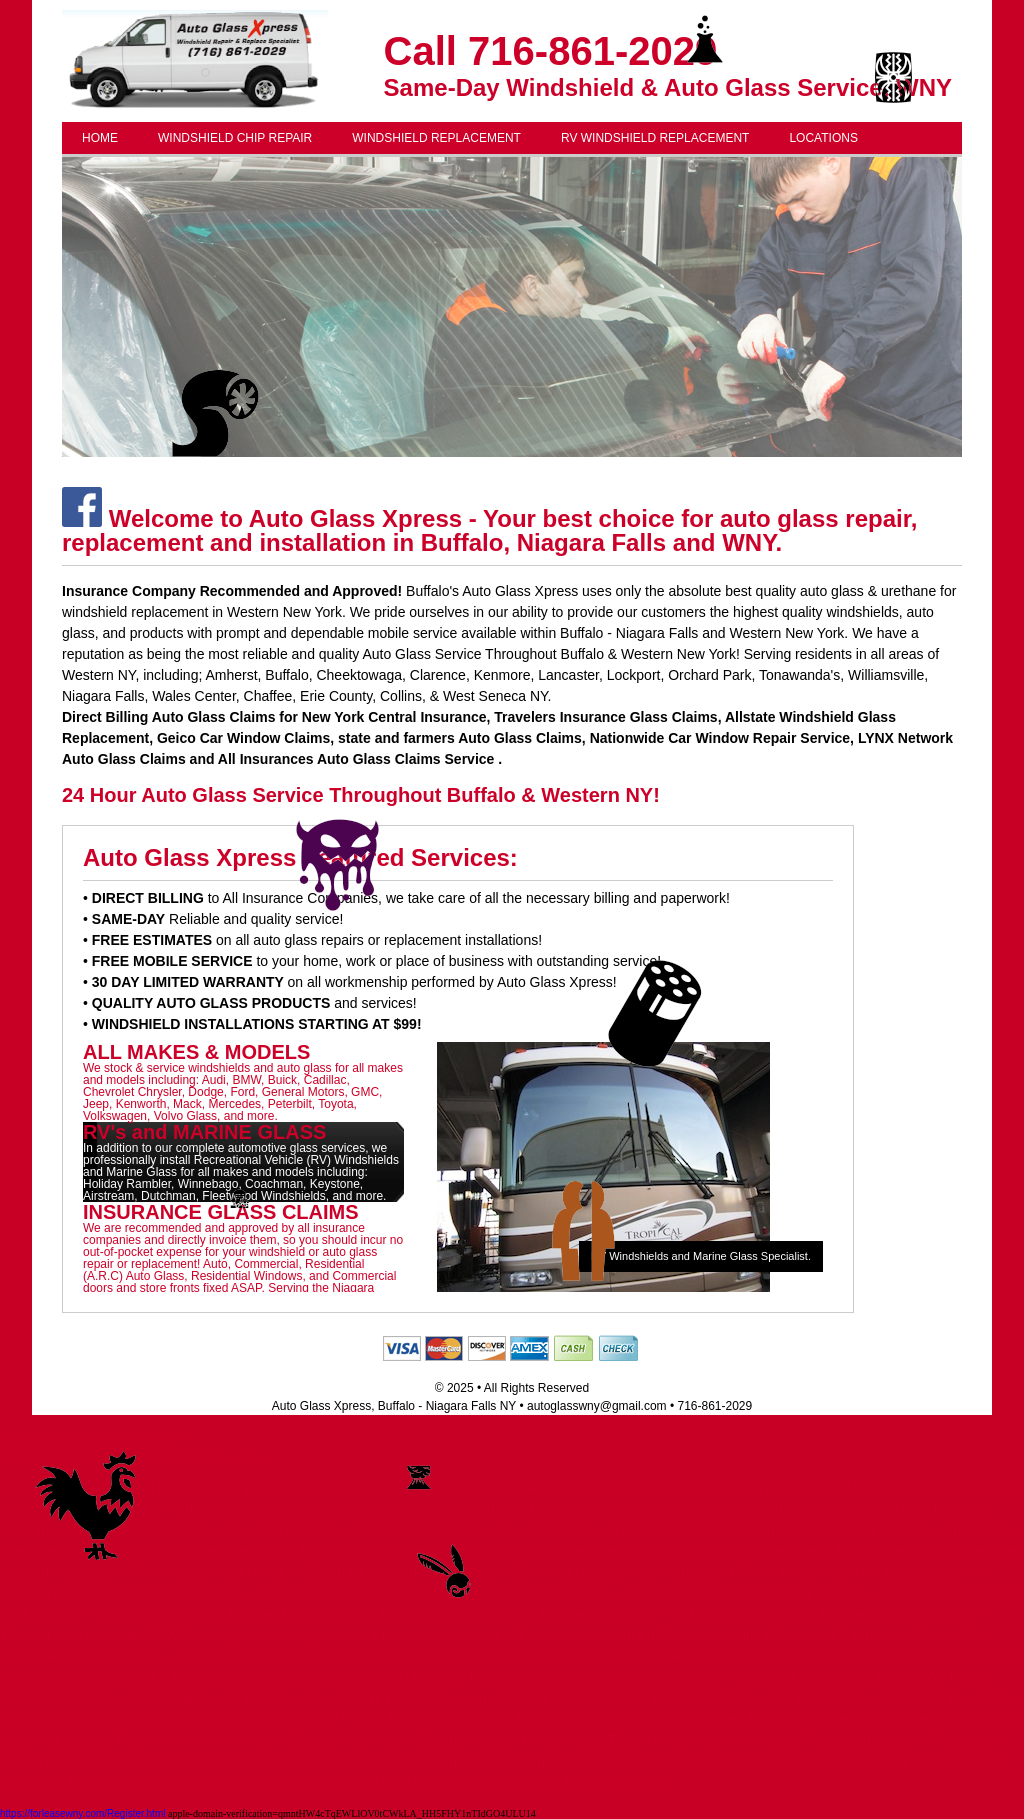 This screenshot has width=1024, height=1819. Describe the element at coordinates (584, 1230) in the screenshot. I see `summon a ghost companion` at that location.